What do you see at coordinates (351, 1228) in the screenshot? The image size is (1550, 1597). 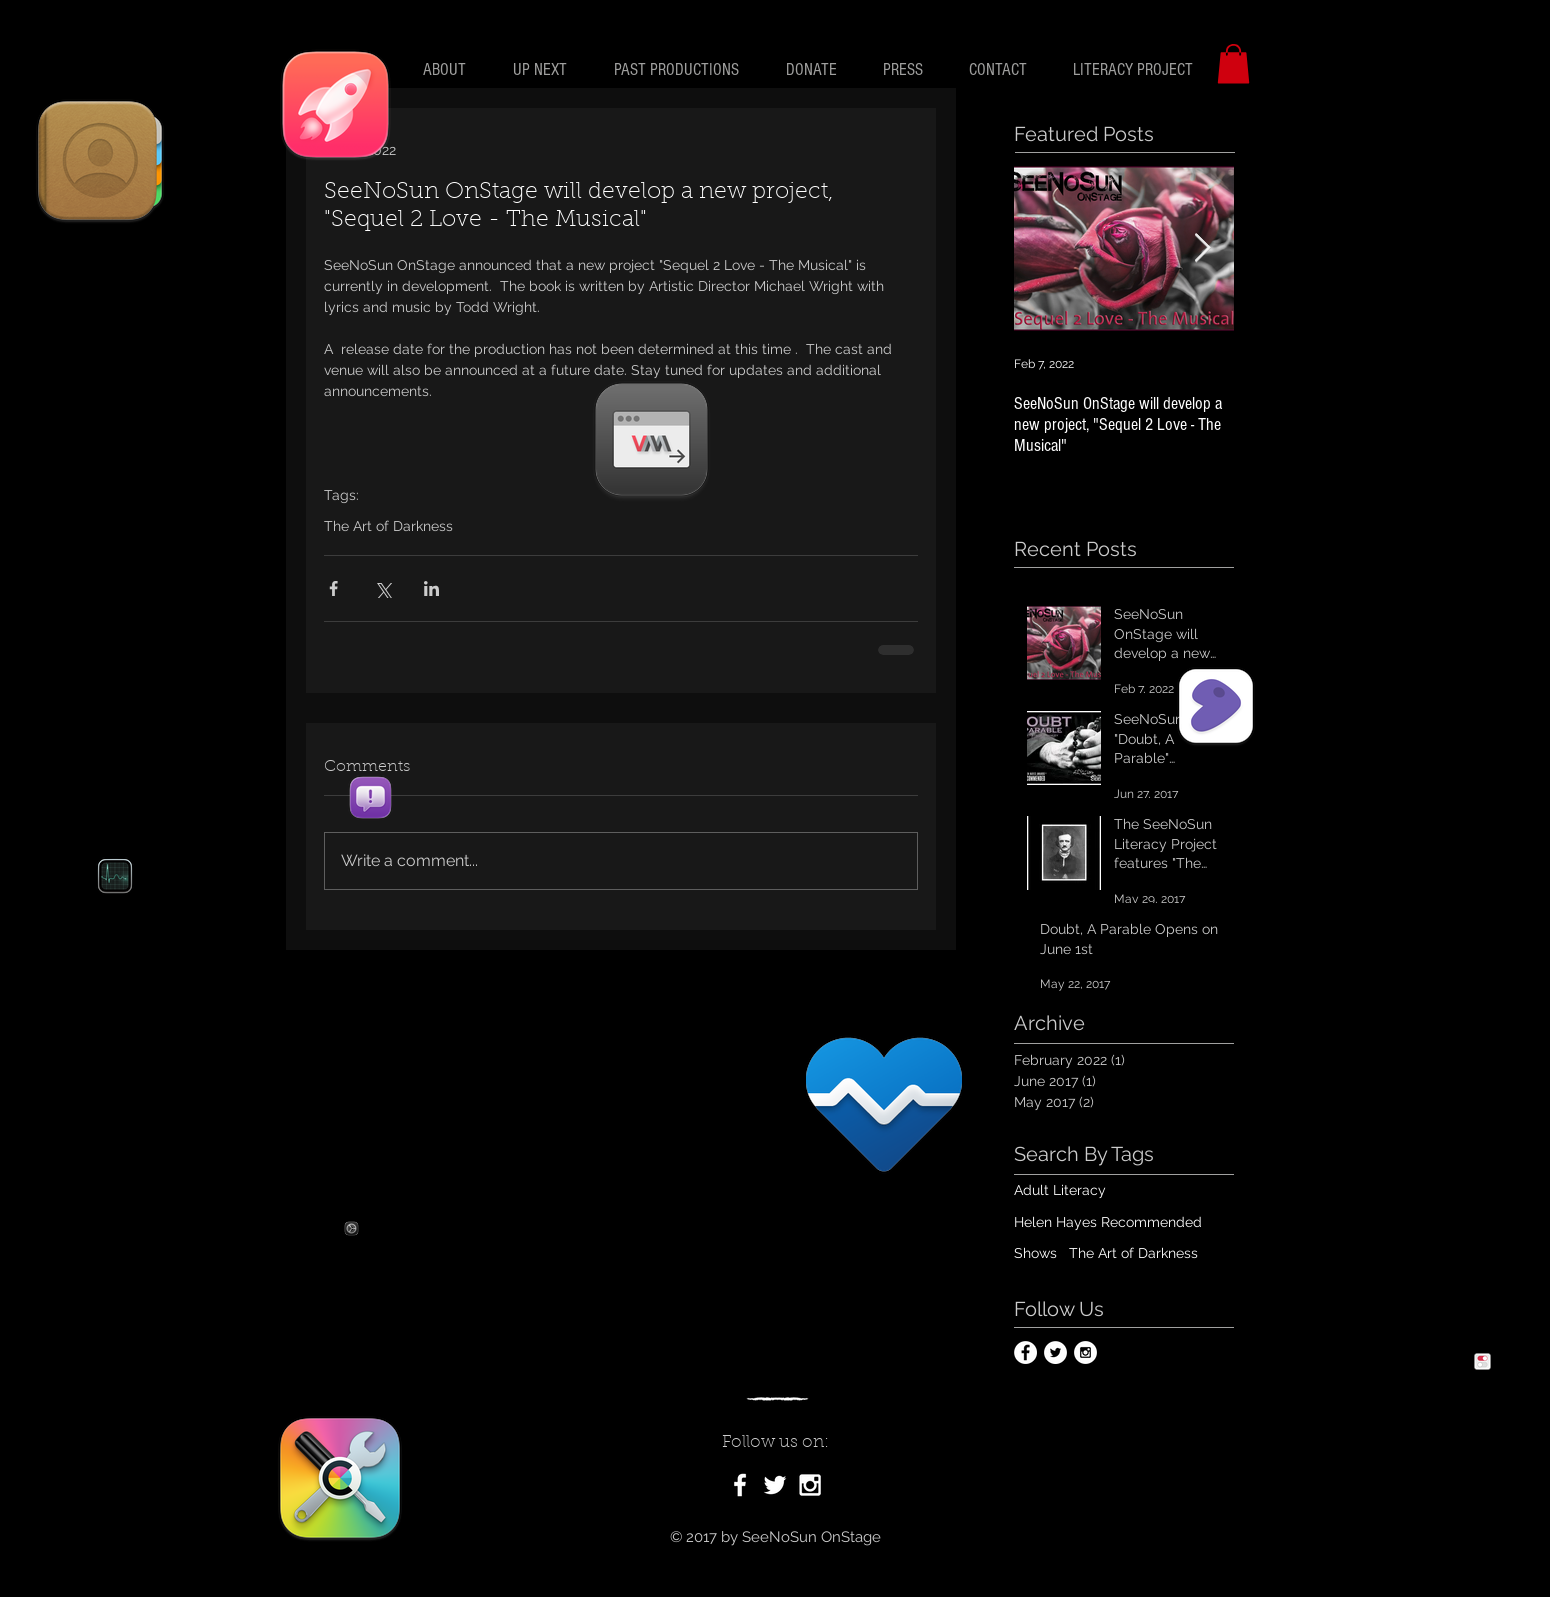 I see `open system settings` at bounding box center [351, 1228].